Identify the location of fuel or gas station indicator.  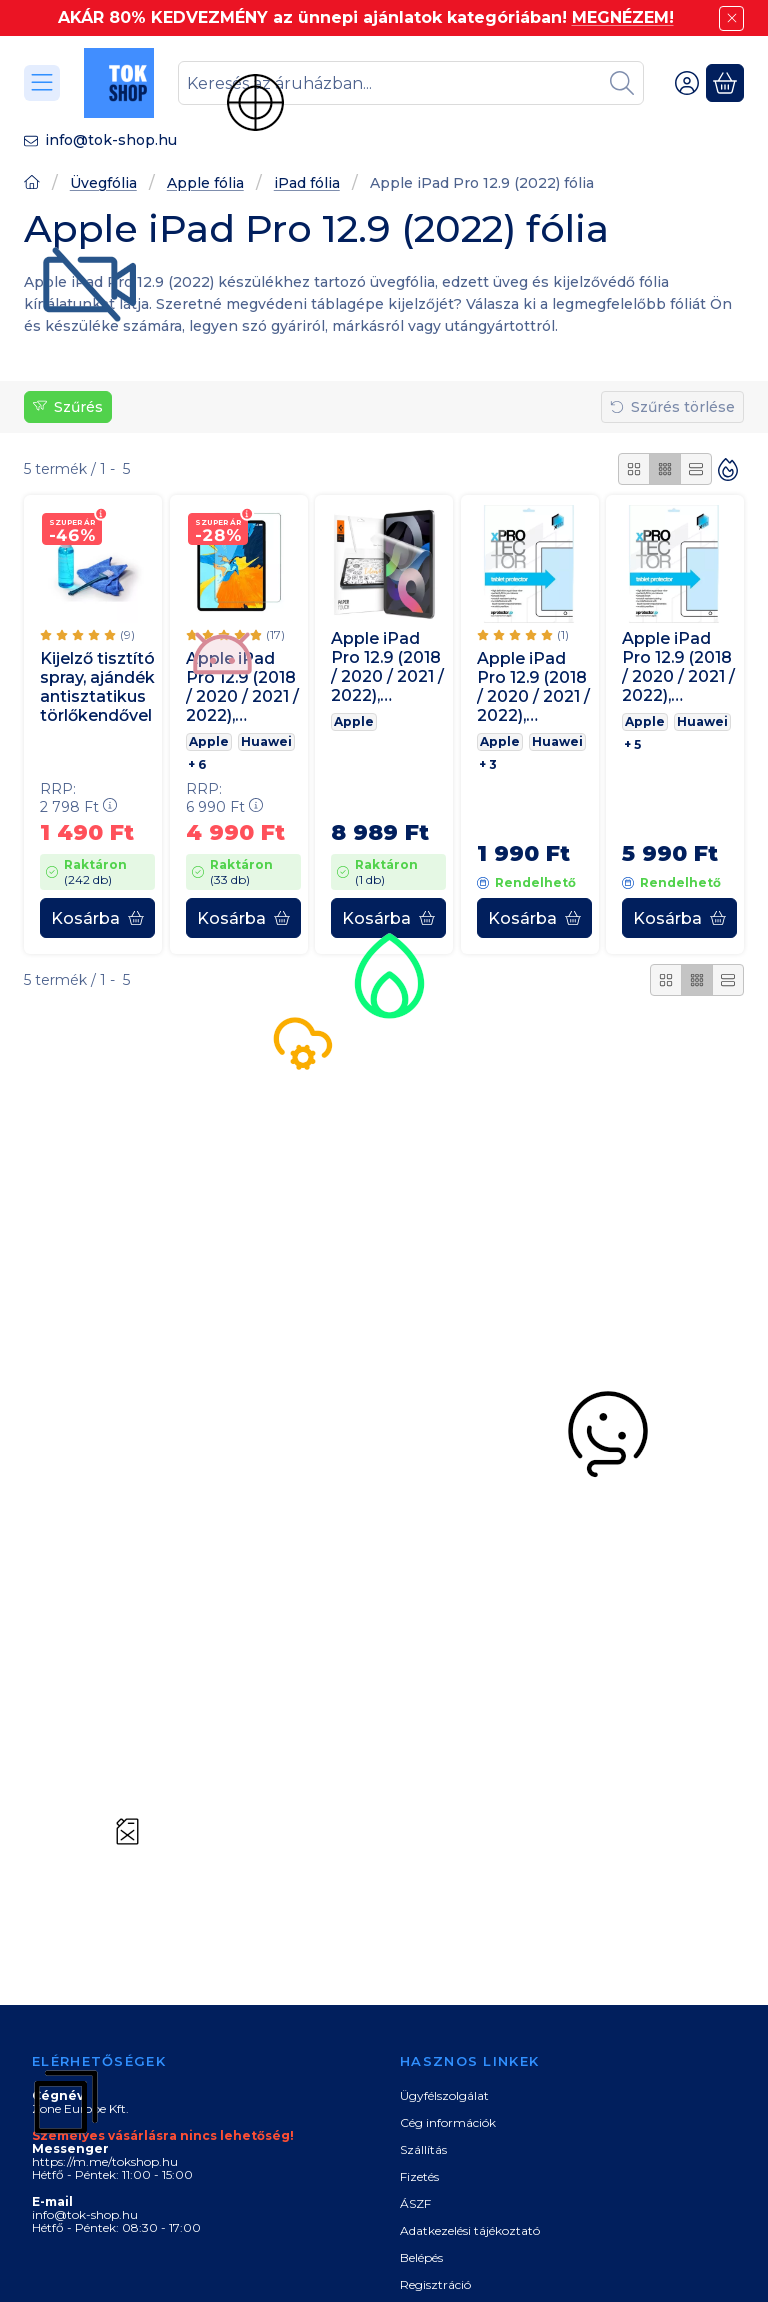
(127, 1831).